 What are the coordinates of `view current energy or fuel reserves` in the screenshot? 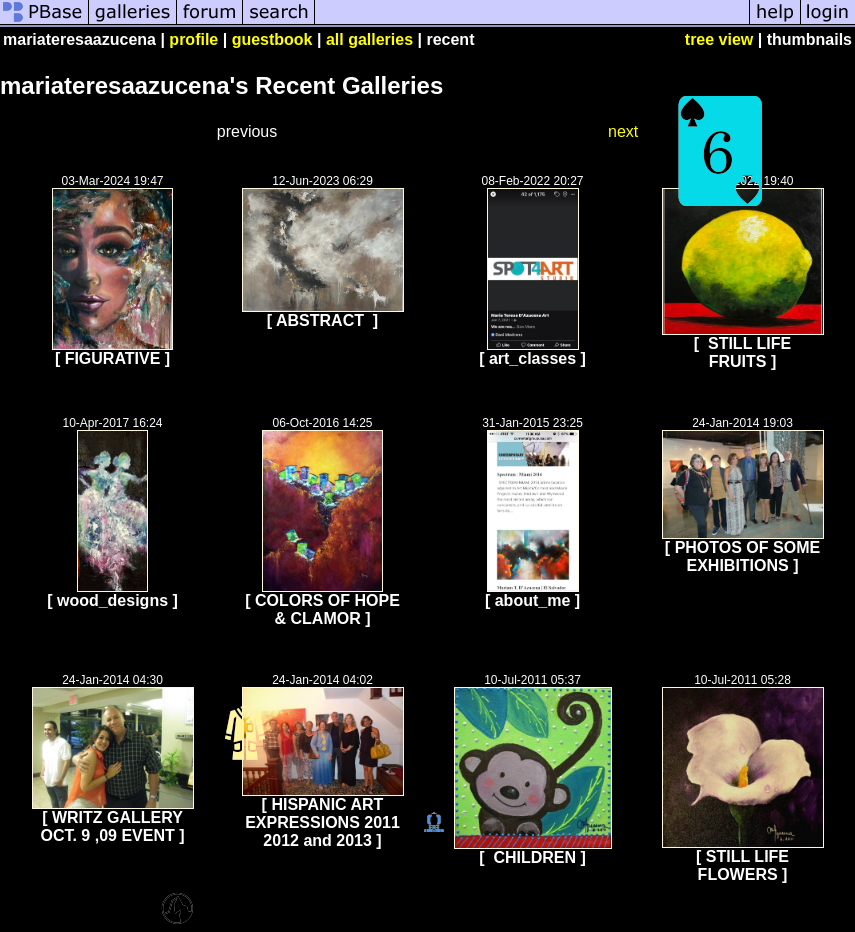 It's located at (434, 822).